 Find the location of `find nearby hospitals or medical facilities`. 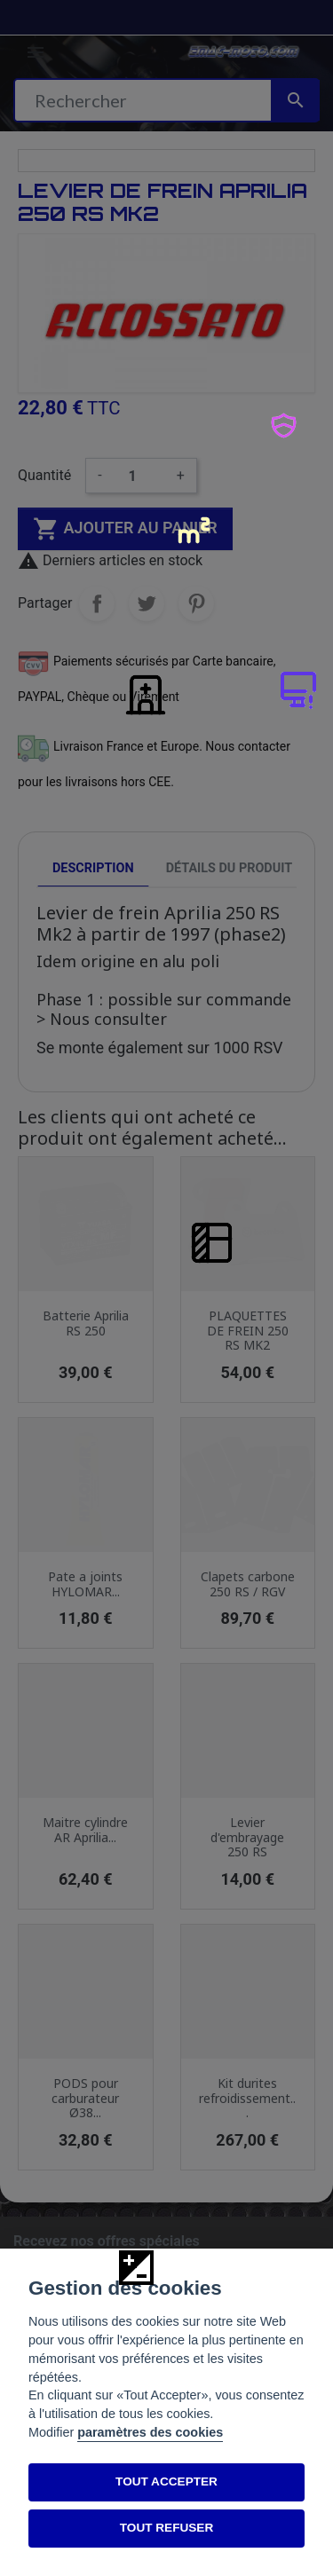

find nearby hospitals or medical facilities is located at coordinates (146, 695).